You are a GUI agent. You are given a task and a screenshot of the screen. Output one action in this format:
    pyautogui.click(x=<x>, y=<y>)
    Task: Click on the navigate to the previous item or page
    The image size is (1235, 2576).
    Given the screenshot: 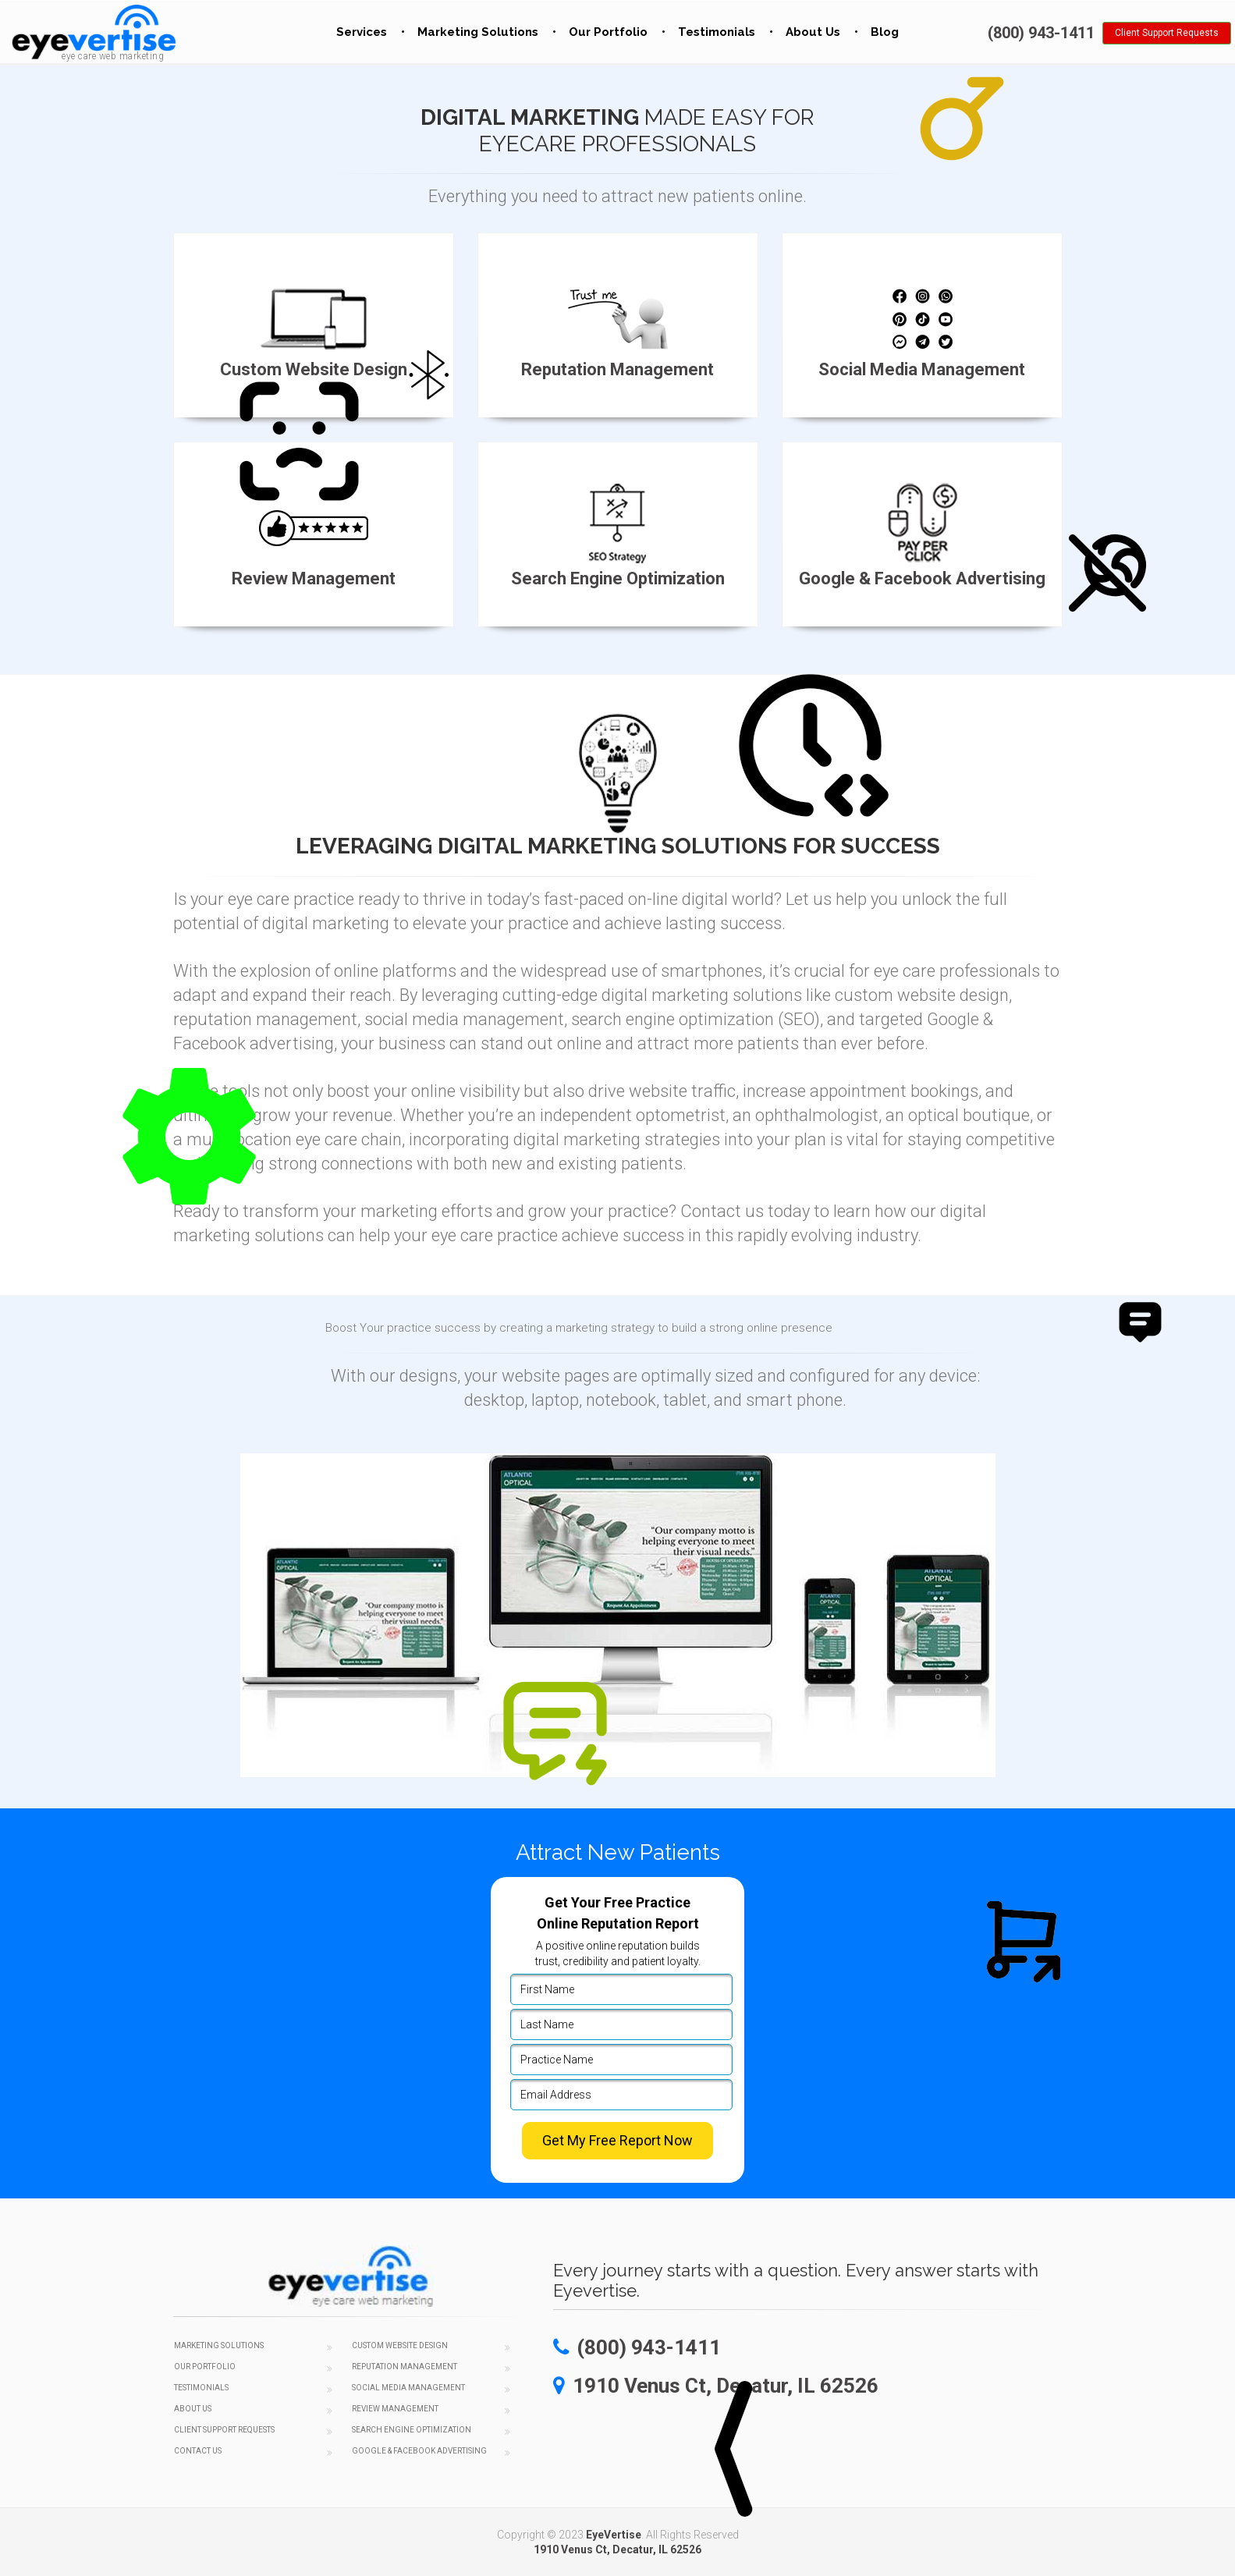 What is the action you would take?
    pyautogui.click(x=737, y=2449)
    